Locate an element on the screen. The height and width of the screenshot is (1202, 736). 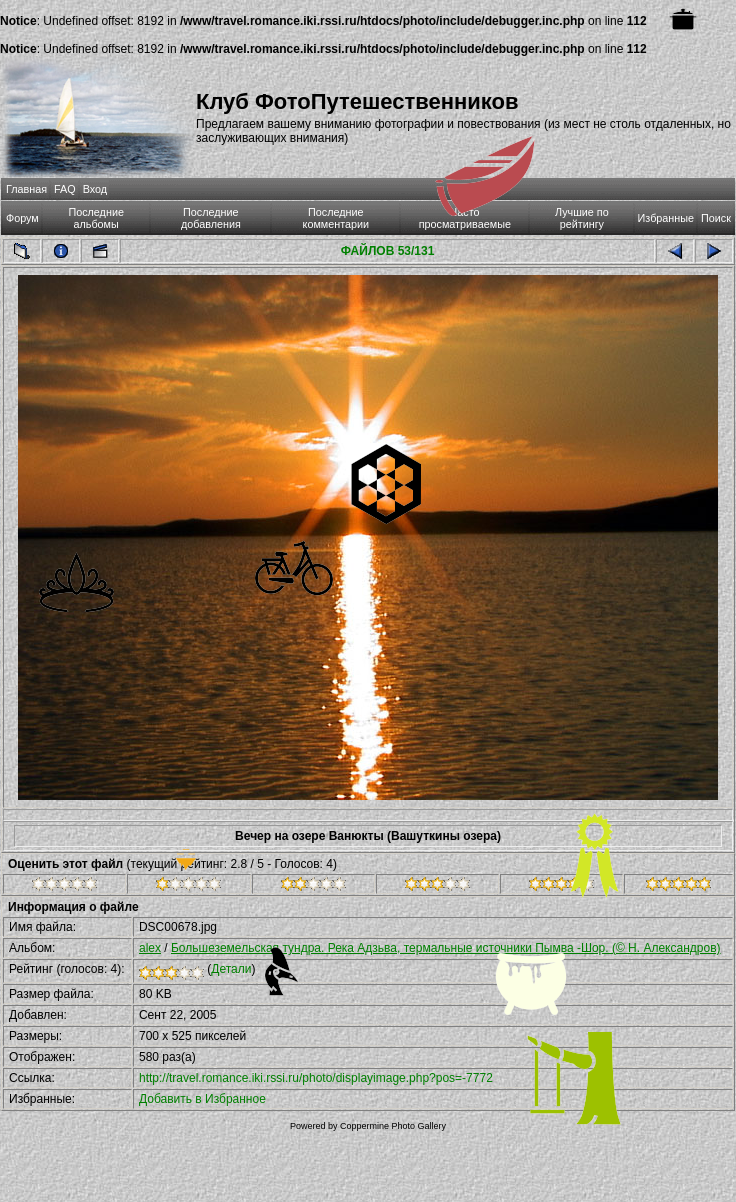
access playground or recreational areas is located at coordinates (574, 1078).